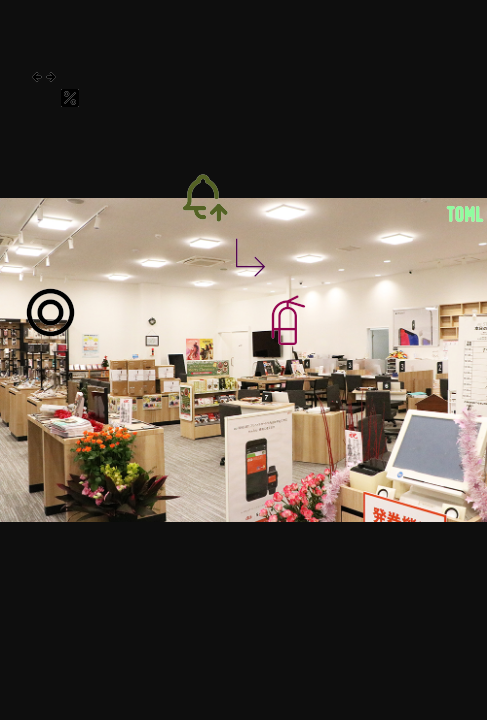 This screenshot has height=720, width=487. What do you see at coordinates (203, 197) in the screenshot?
I see `upload or export notification settings` at bounding box center [203, 197].